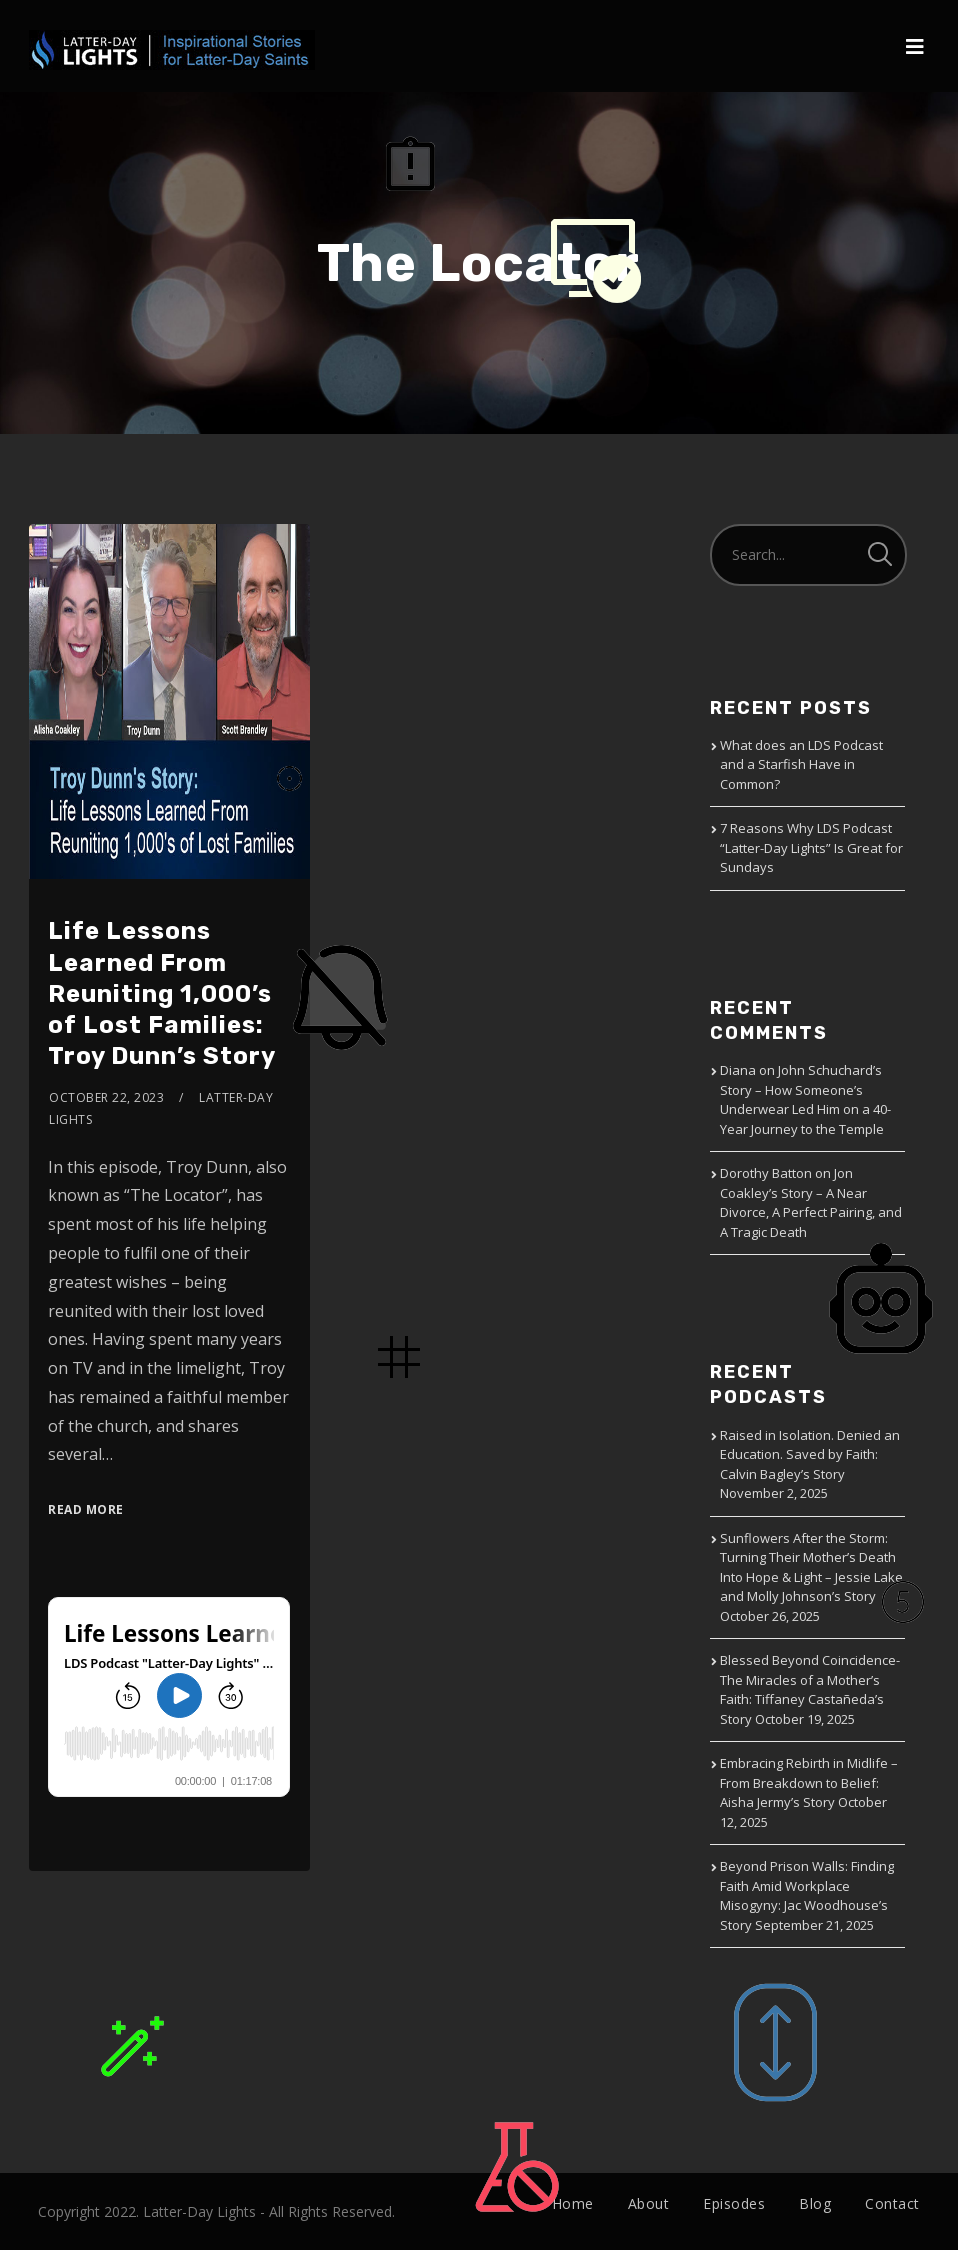 This screenshot has width=958, height=2250. What do you see at coordinates (132, 2047) in the screenshot?
I see `apply automatic formatting or enhancements` at bounding box center [132, 2047].